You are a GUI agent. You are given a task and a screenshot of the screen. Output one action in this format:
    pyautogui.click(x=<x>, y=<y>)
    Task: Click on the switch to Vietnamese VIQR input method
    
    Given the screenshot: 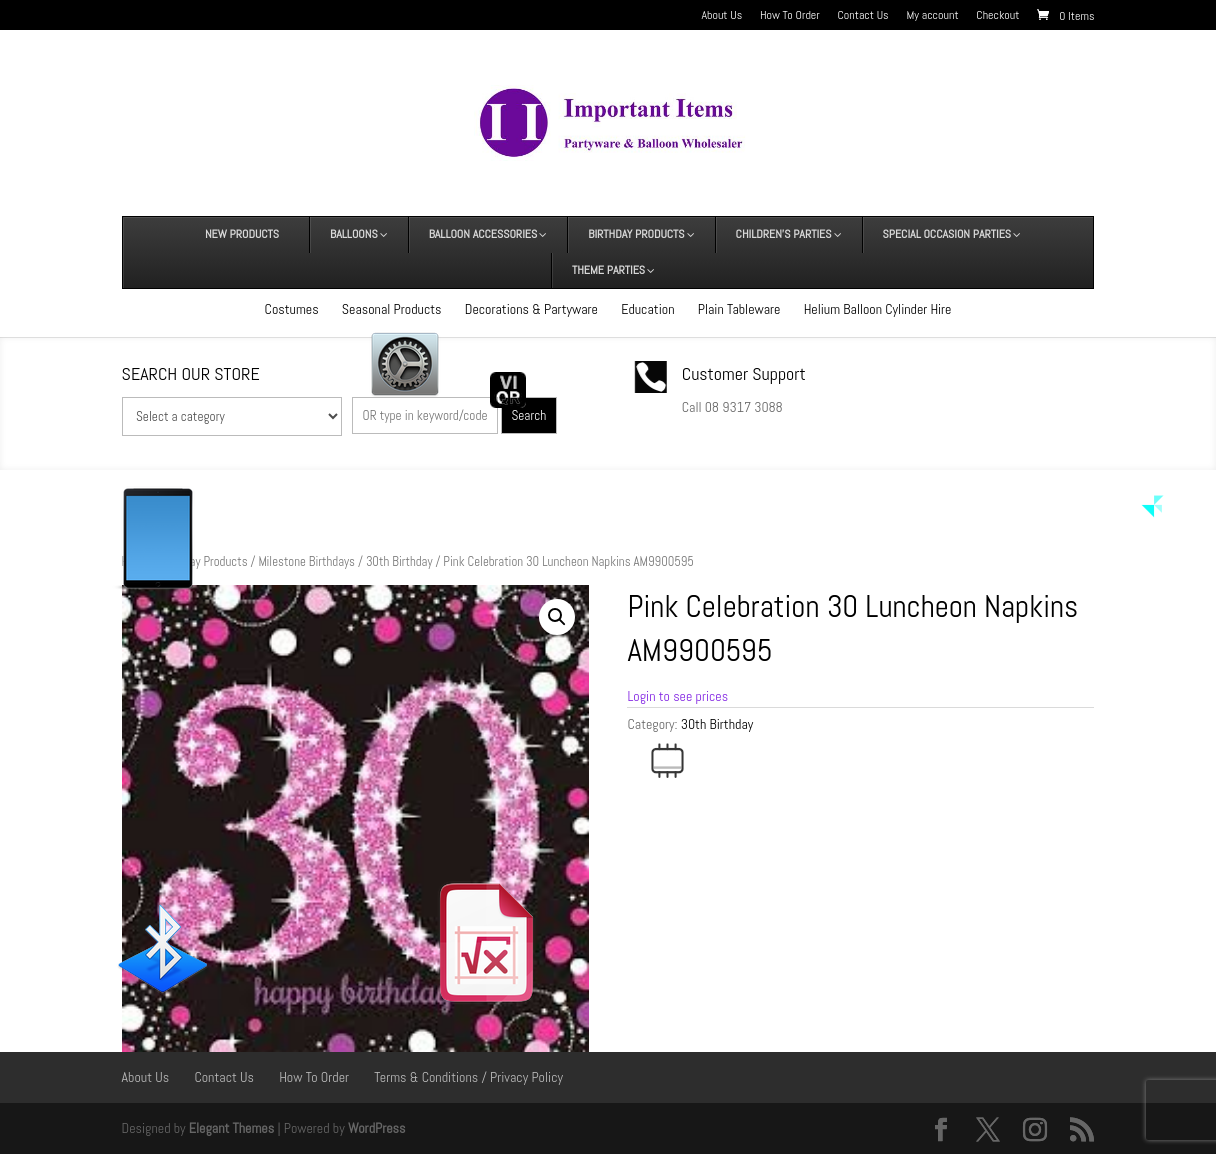 What is the action you would take?
    pyautogui.click(x=508, y=390)
    